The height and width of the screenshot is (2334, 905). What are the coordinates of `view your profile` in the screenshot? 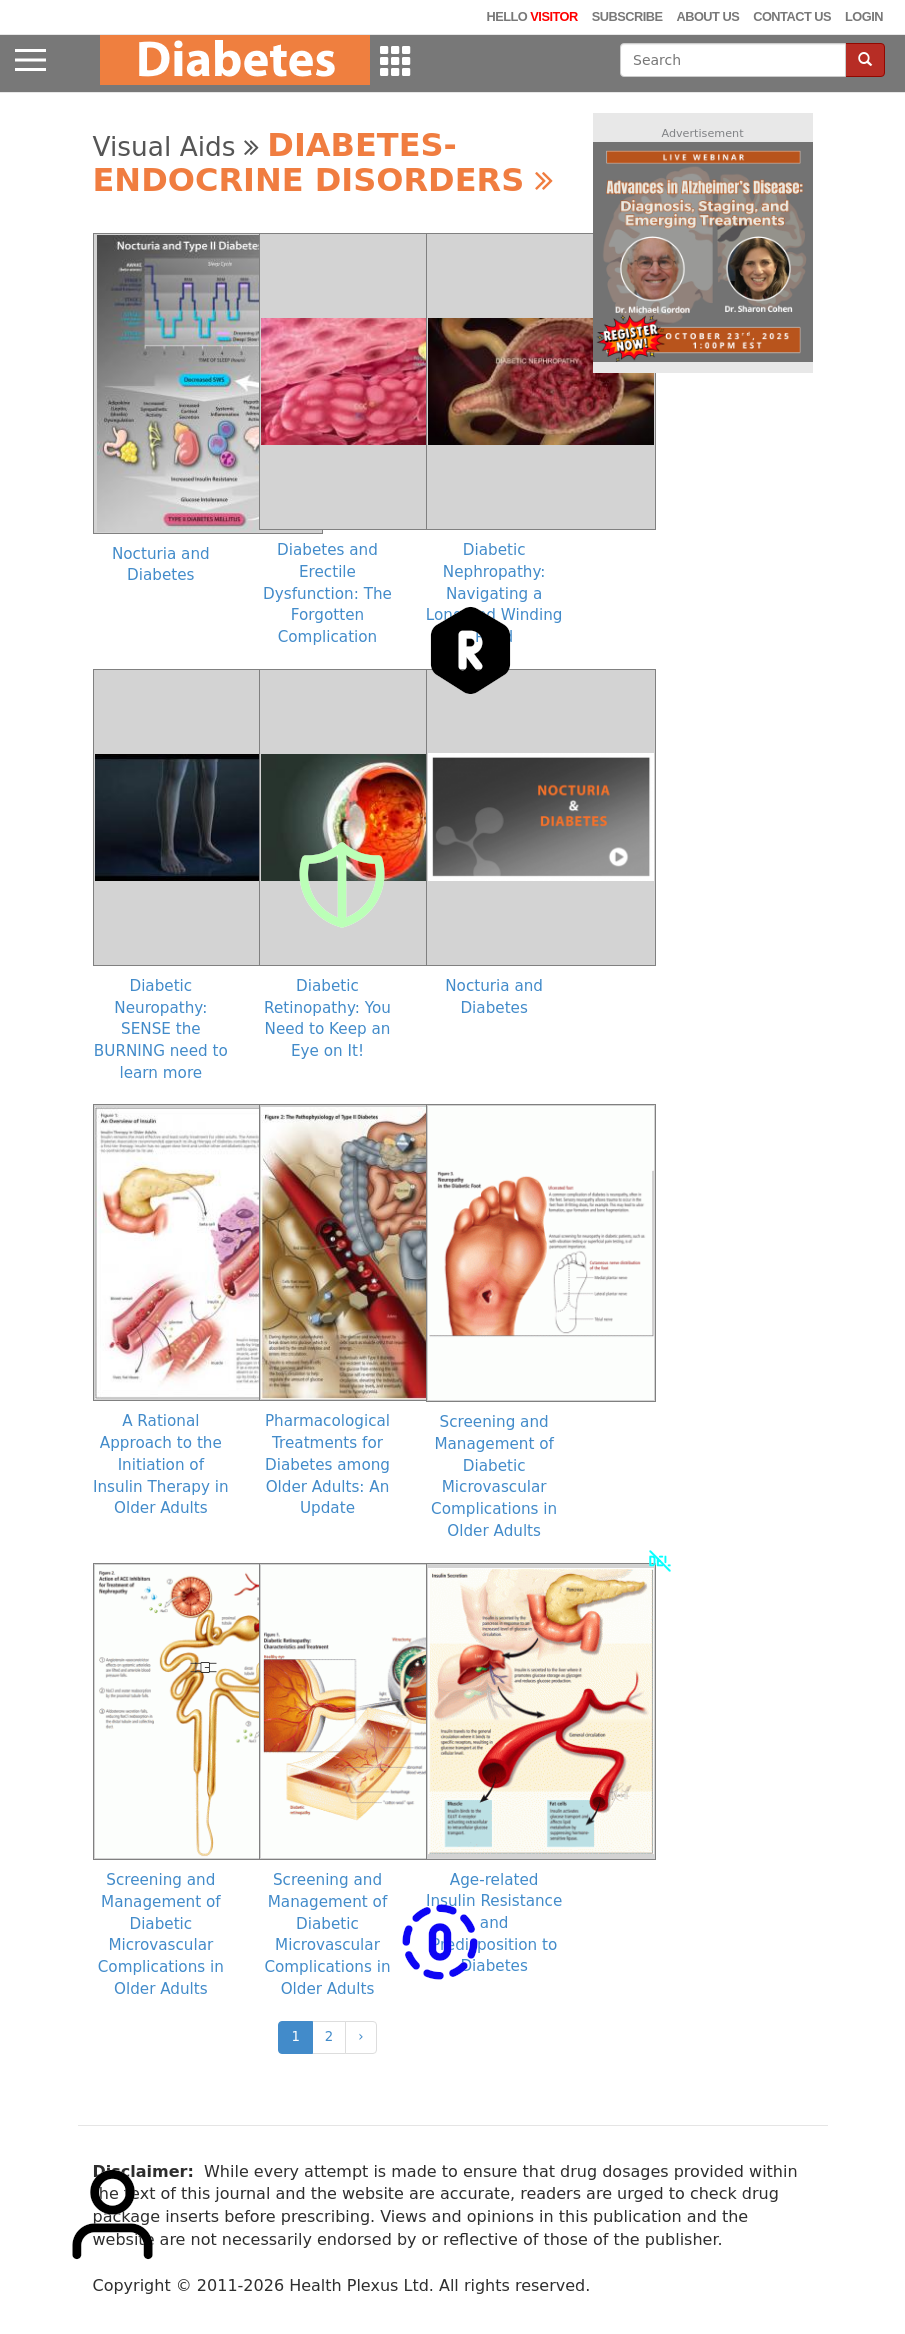 It's located at (112, 2214).